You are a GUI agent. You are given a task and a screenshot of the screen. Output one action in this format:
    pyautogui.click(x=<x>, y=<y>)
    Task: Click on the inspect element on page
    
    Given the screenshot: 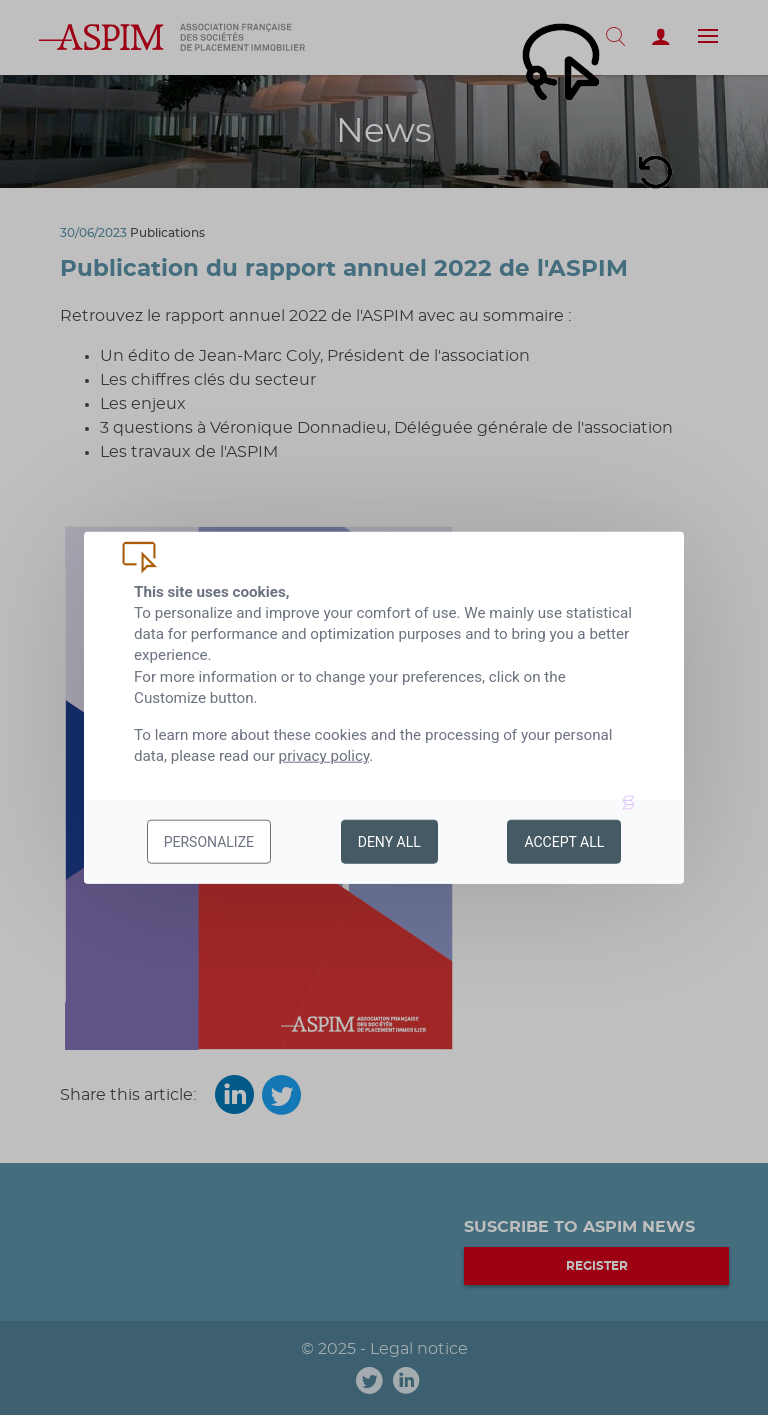 What is the action you would take?
    pyautogui.click(x=139, y=556)
    